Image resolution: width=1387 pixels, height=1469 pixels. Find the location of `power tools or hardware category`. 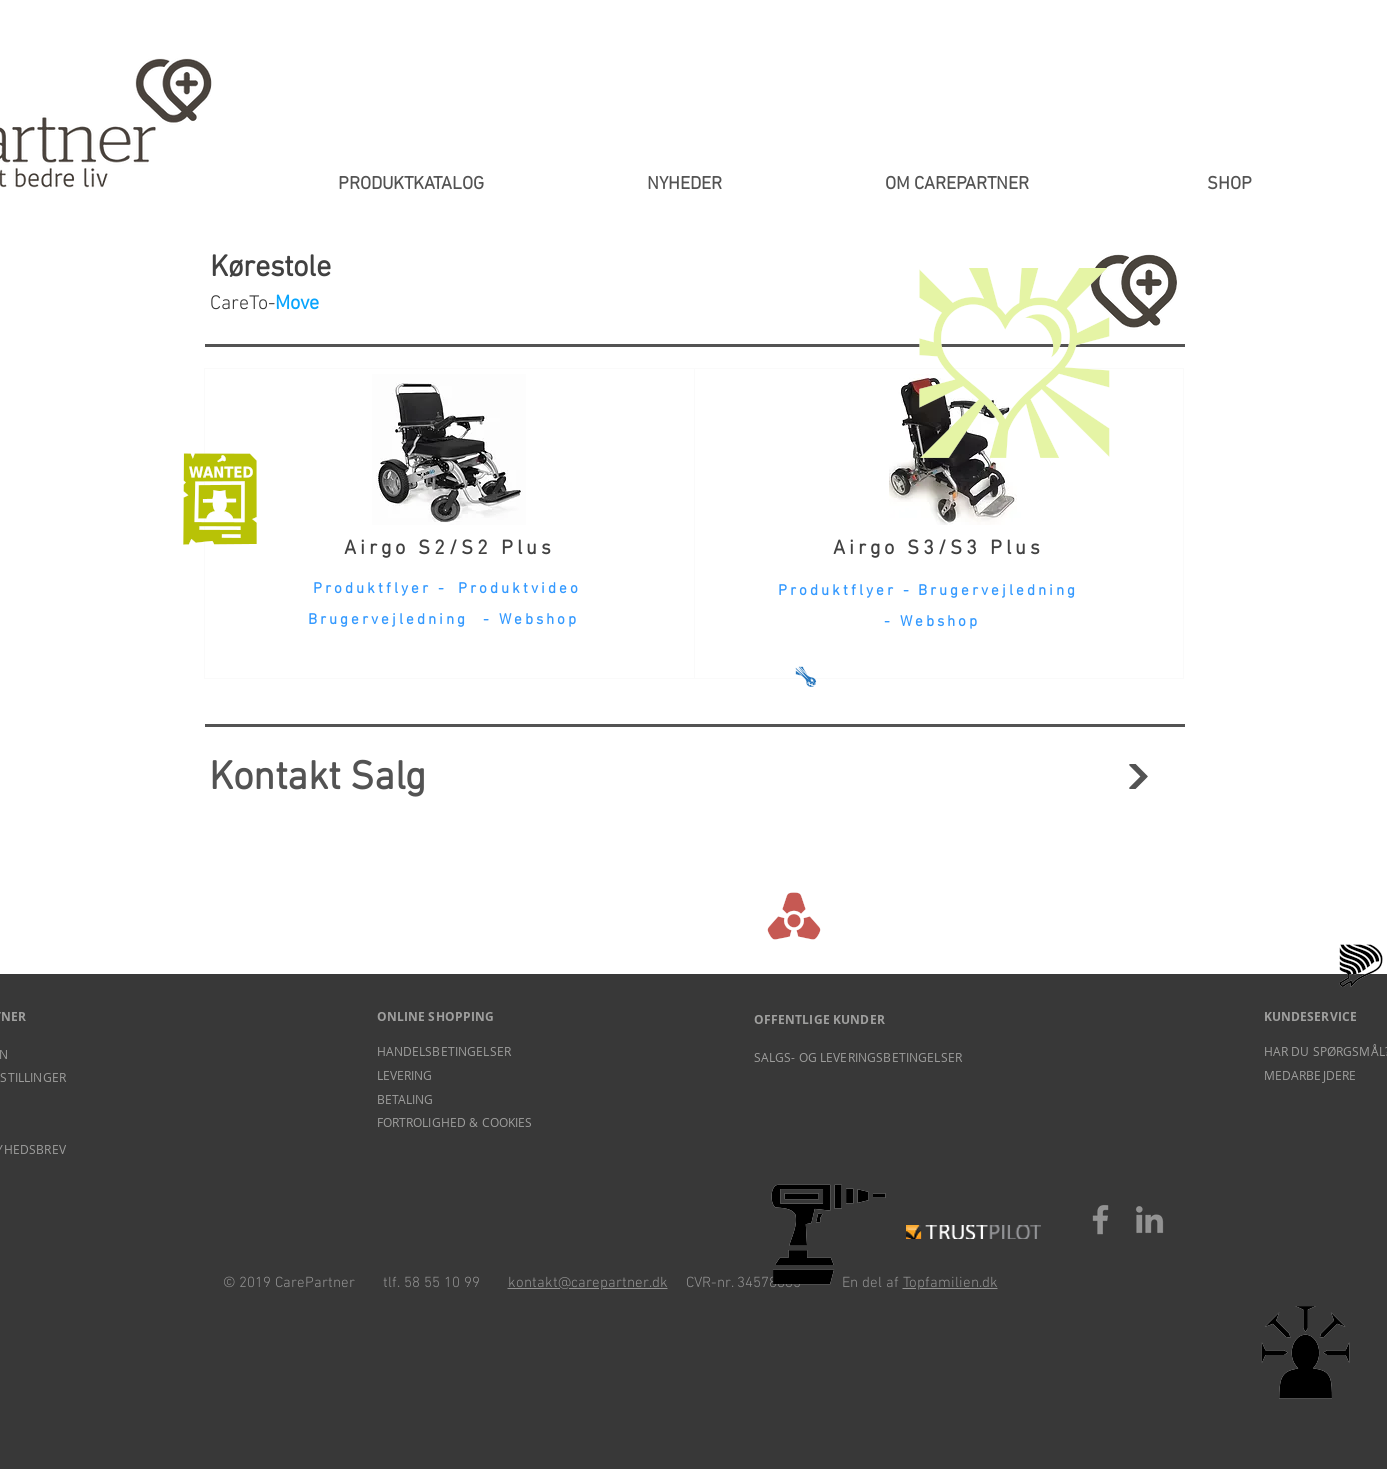

power tools or hardware category is located at coordinates (828, 1234).